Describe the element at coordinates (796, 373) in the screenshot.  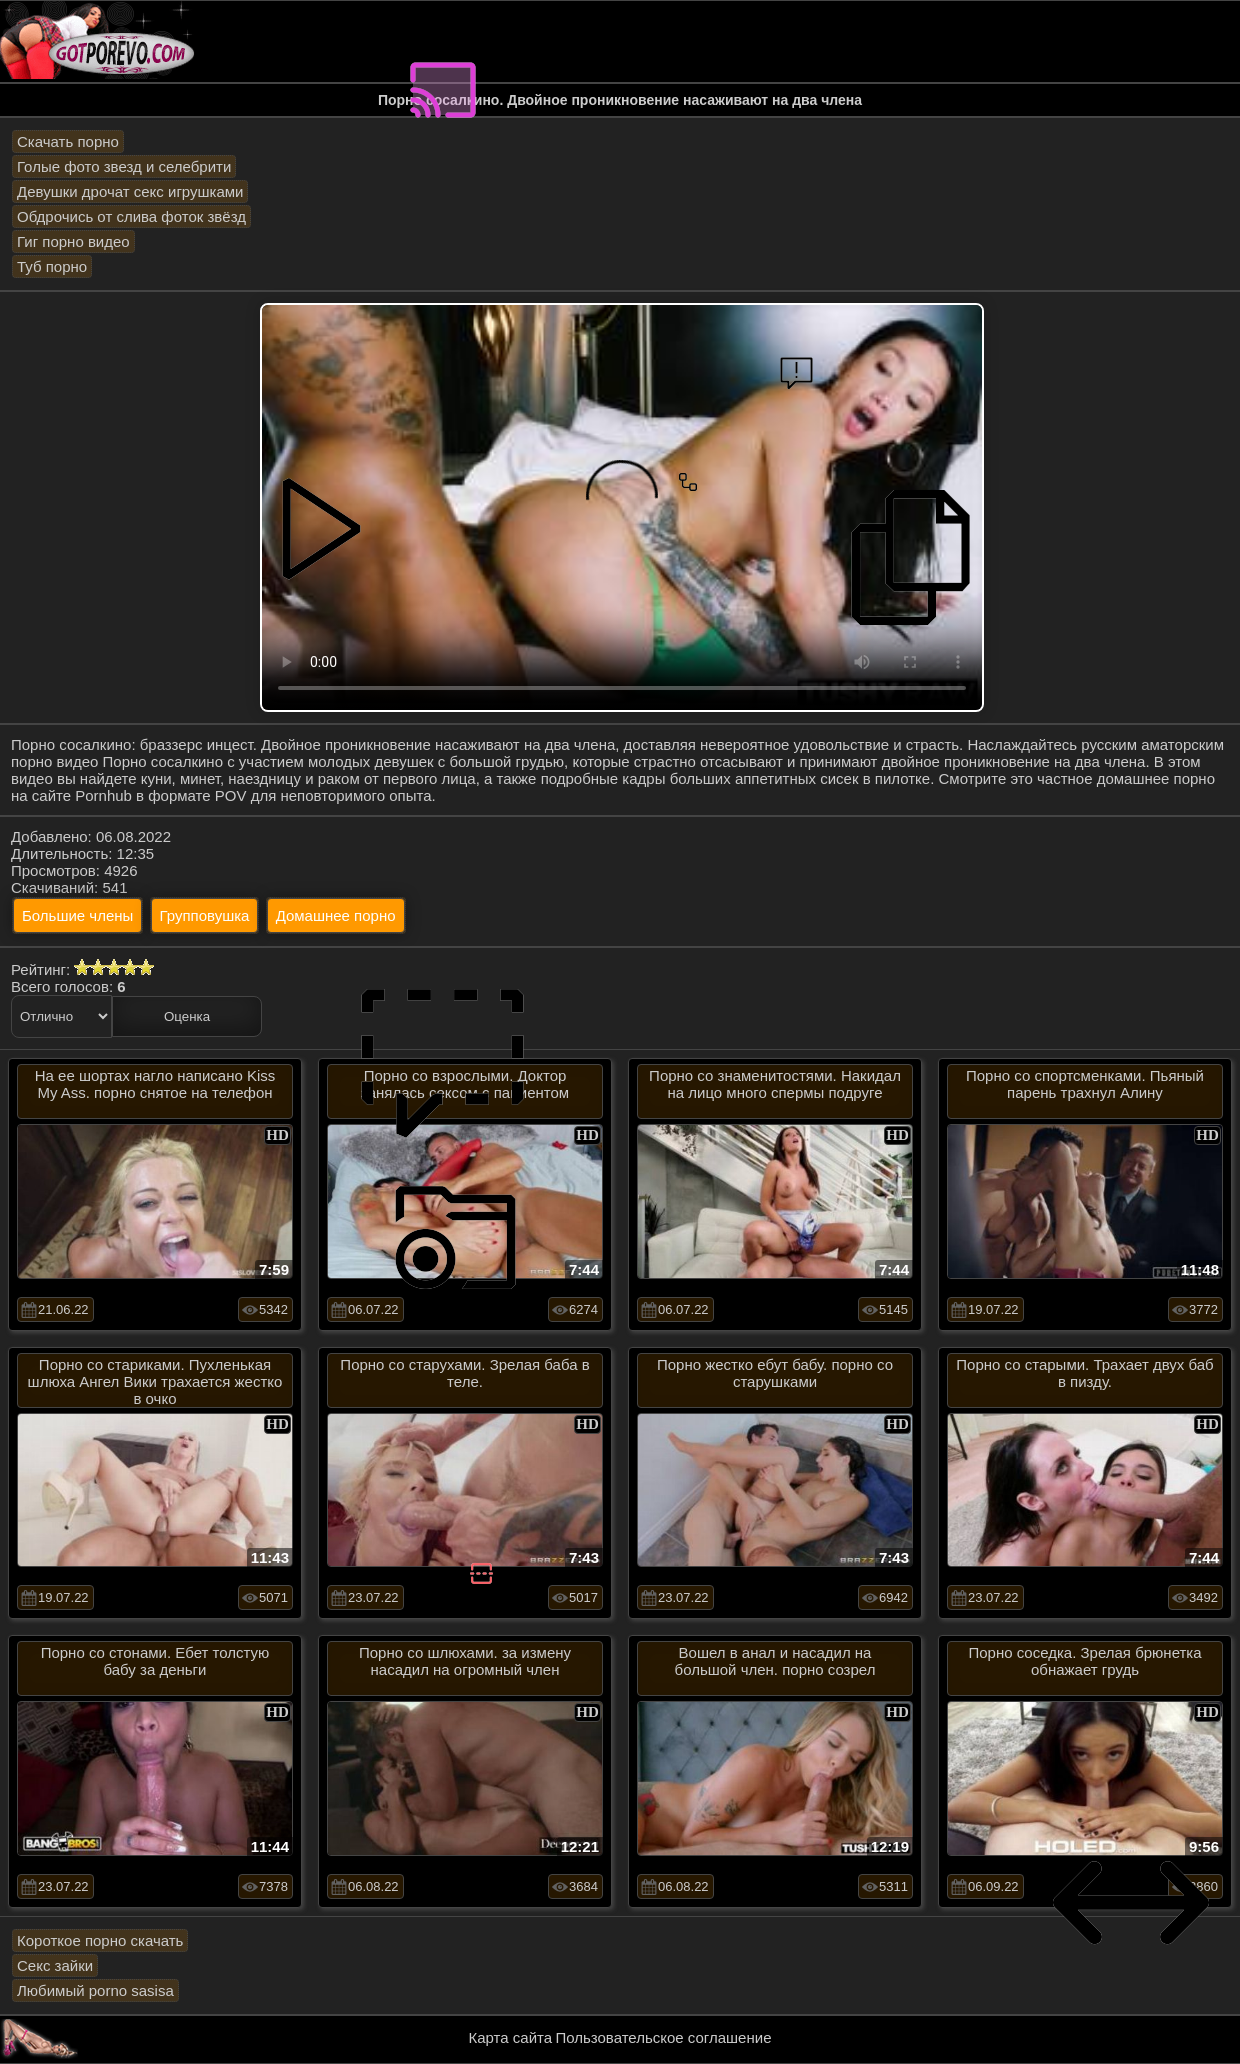
I see `report an issue or problem` at that location.